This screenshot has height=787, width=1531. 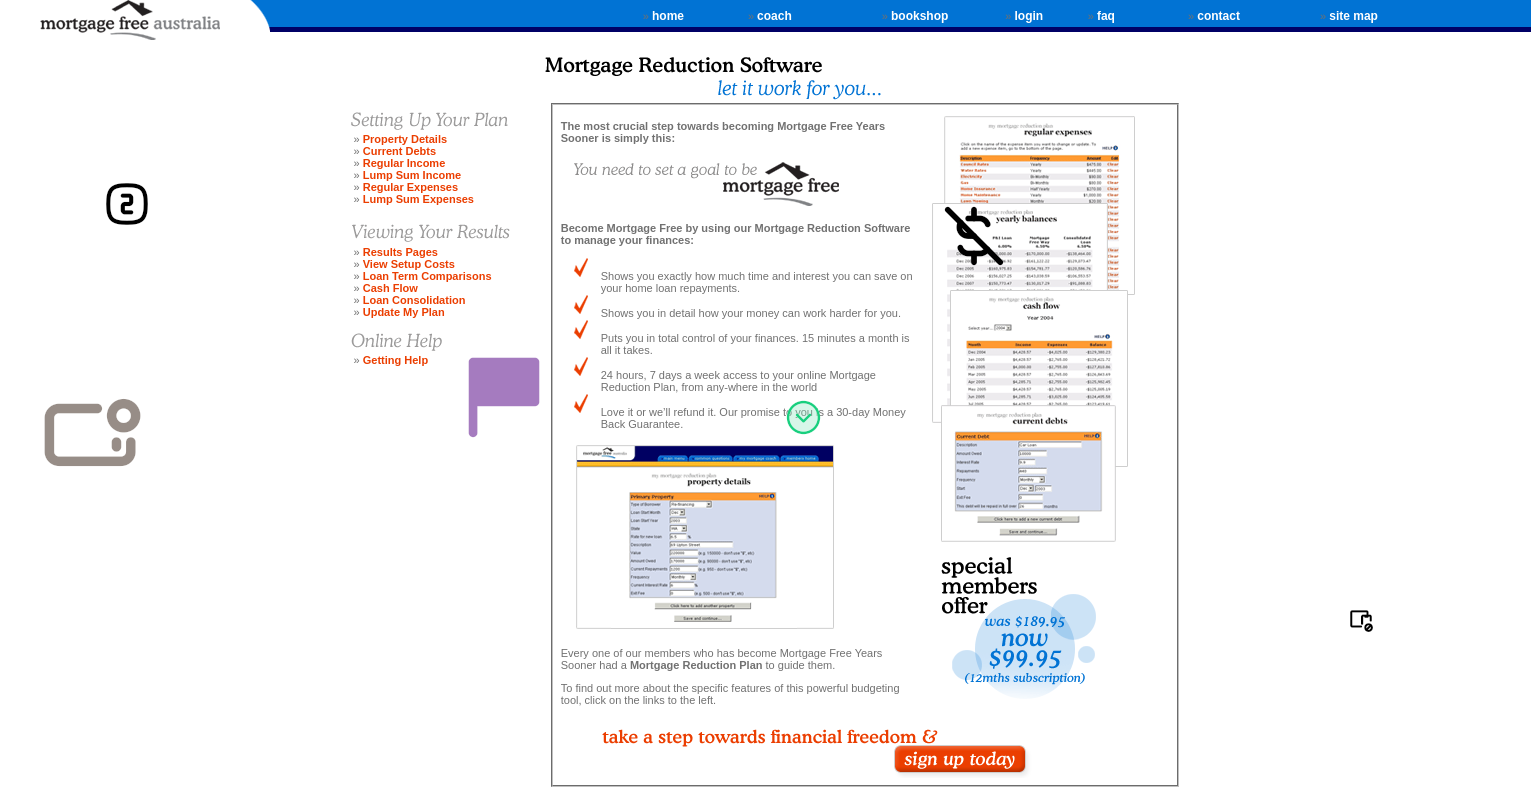 I want to click on access phone camera settings, so click(x=92, y=432).